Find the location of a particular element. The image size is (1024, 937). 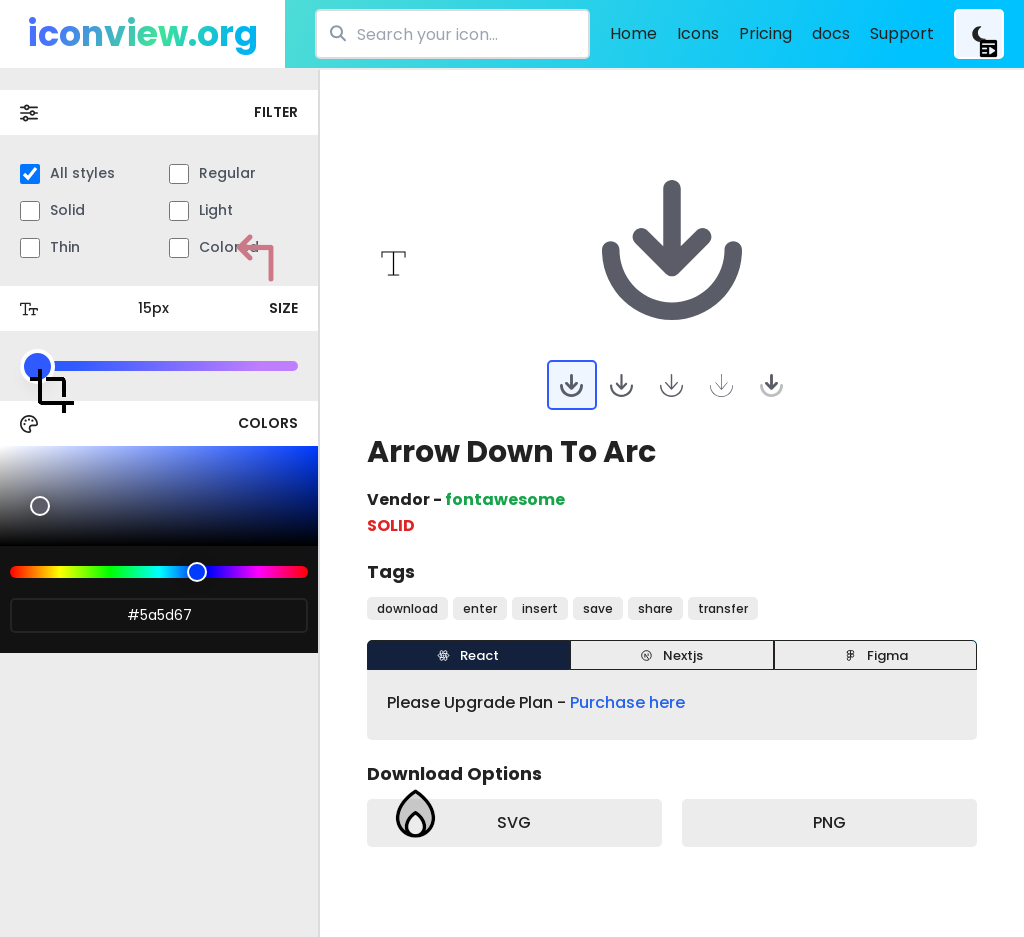

crop an image is located at coordinates (52, 391).